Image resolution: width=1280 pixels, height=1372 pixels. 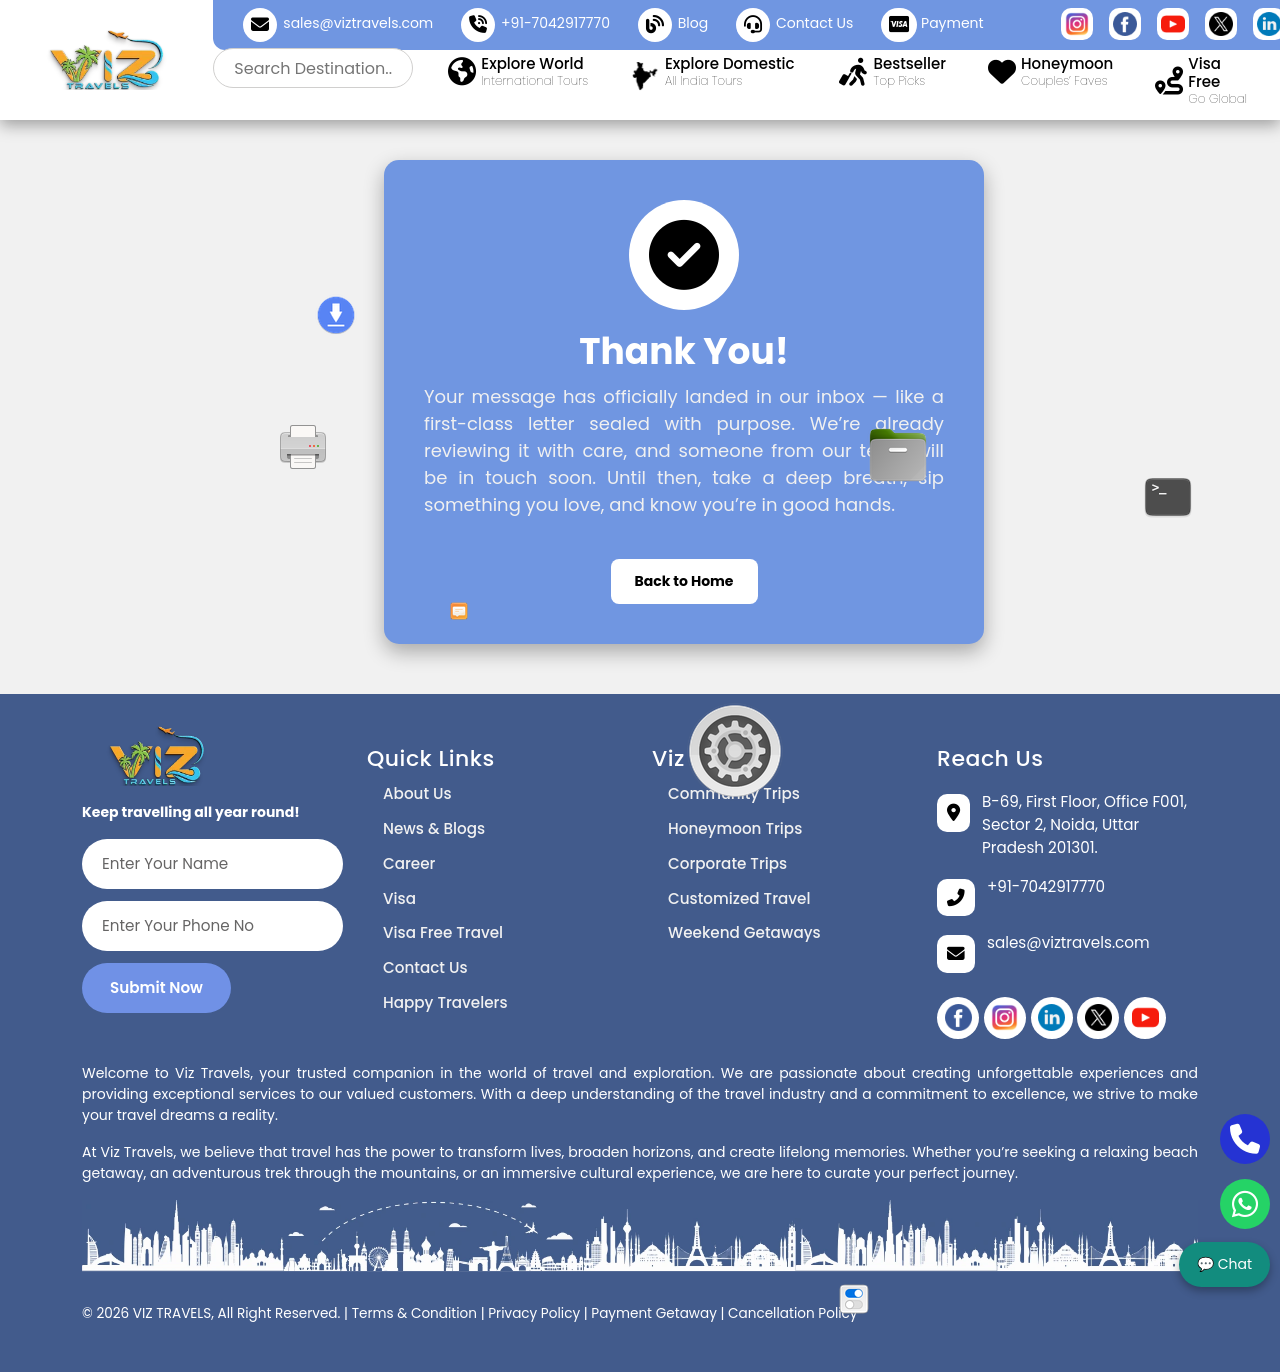 I want to click on open the terminal application, so click(x=1168, y=497).